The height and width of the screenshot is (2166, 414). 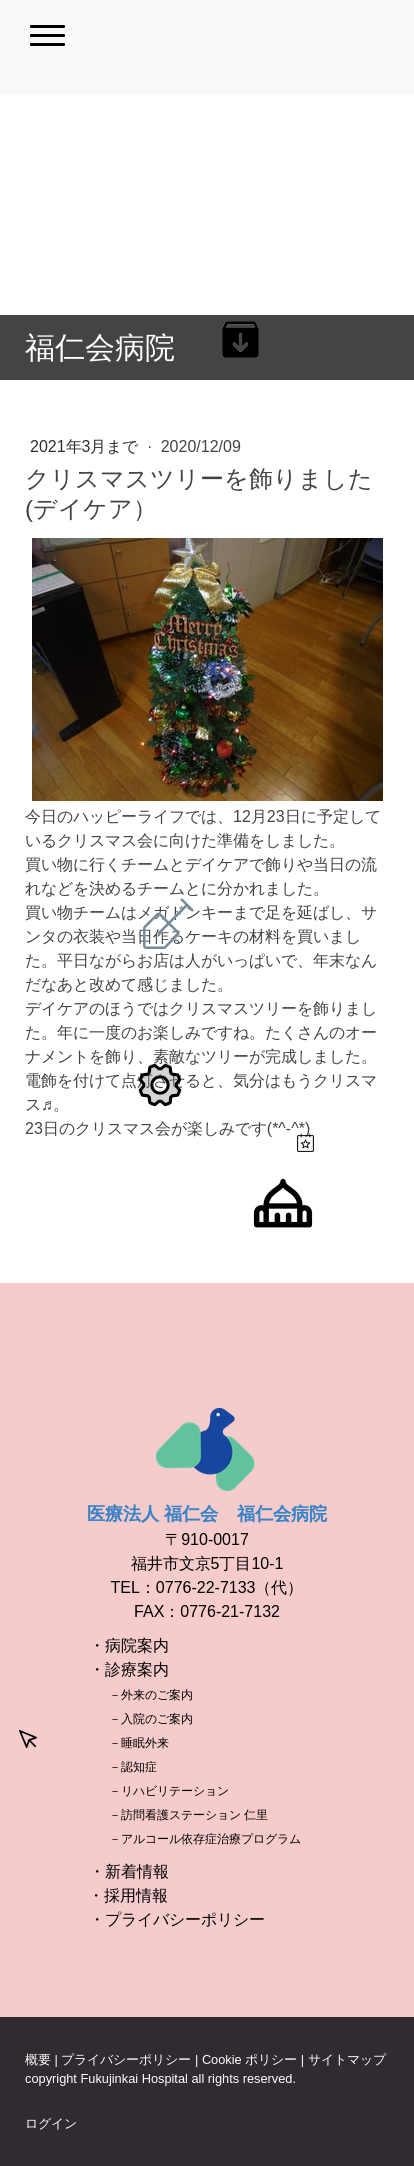 I want to click on cursor selection tool, so click(x=28, y=1739).